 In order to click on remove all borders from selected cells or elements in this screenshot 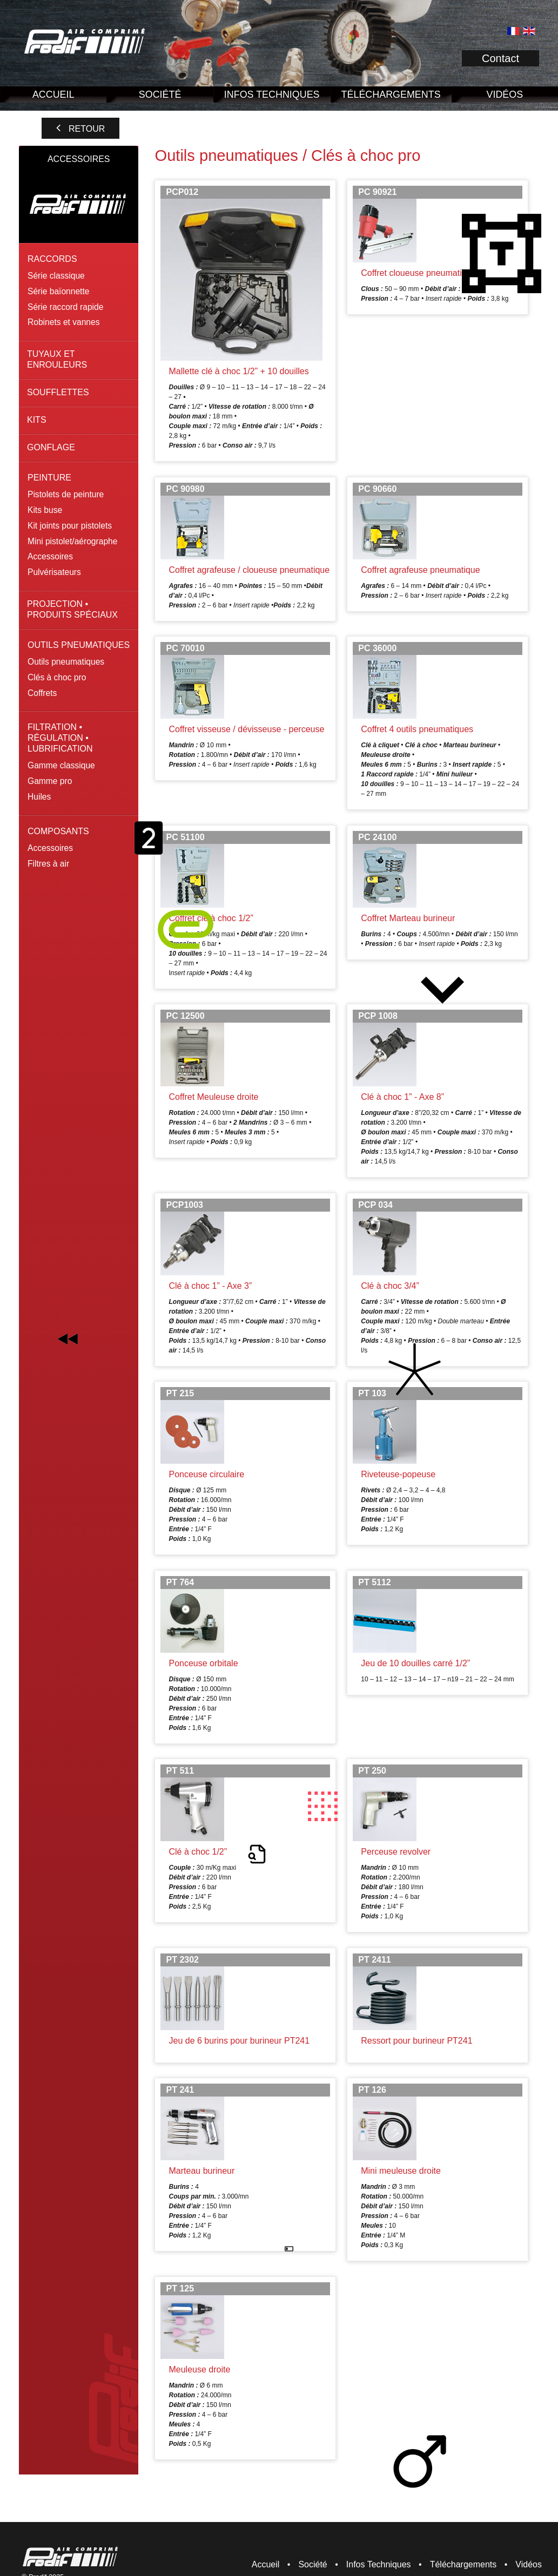, I will do `click(322, 1806)`.